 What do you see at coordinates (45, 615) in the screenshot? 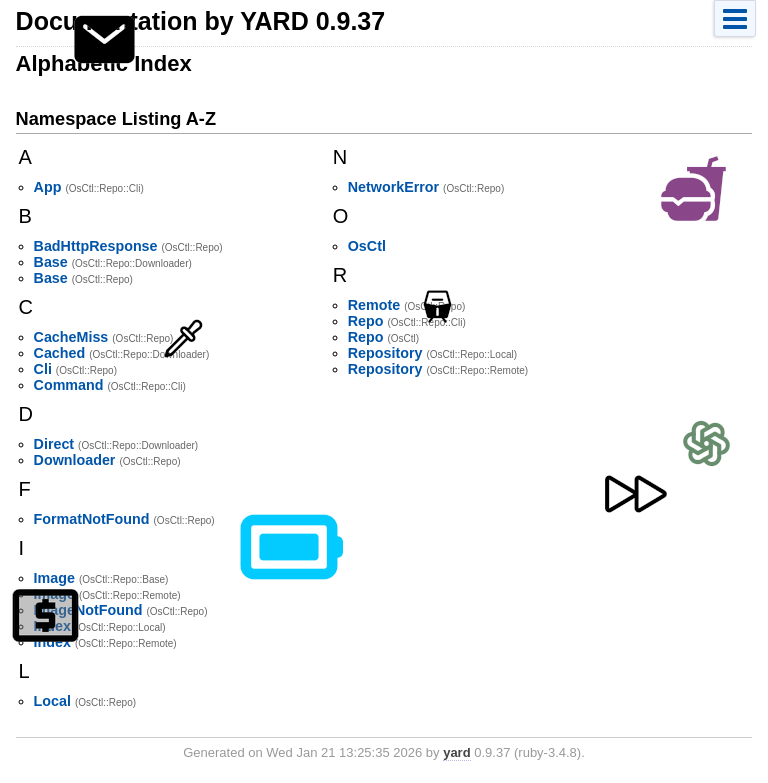
I see `find nearby ATMs or cash machines` at bounding box center [45, 615].